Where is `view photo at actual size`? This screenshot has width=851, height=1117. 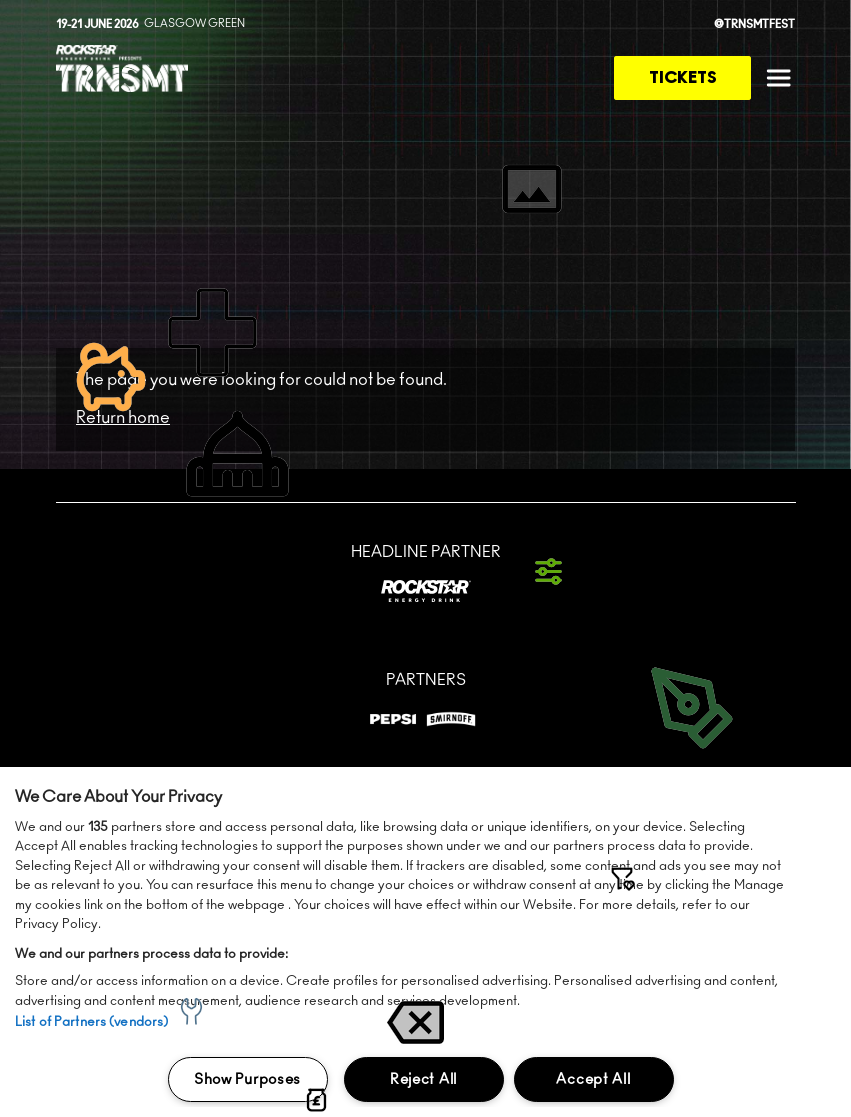 view photo at actual size is located at coordinates (532, 189).